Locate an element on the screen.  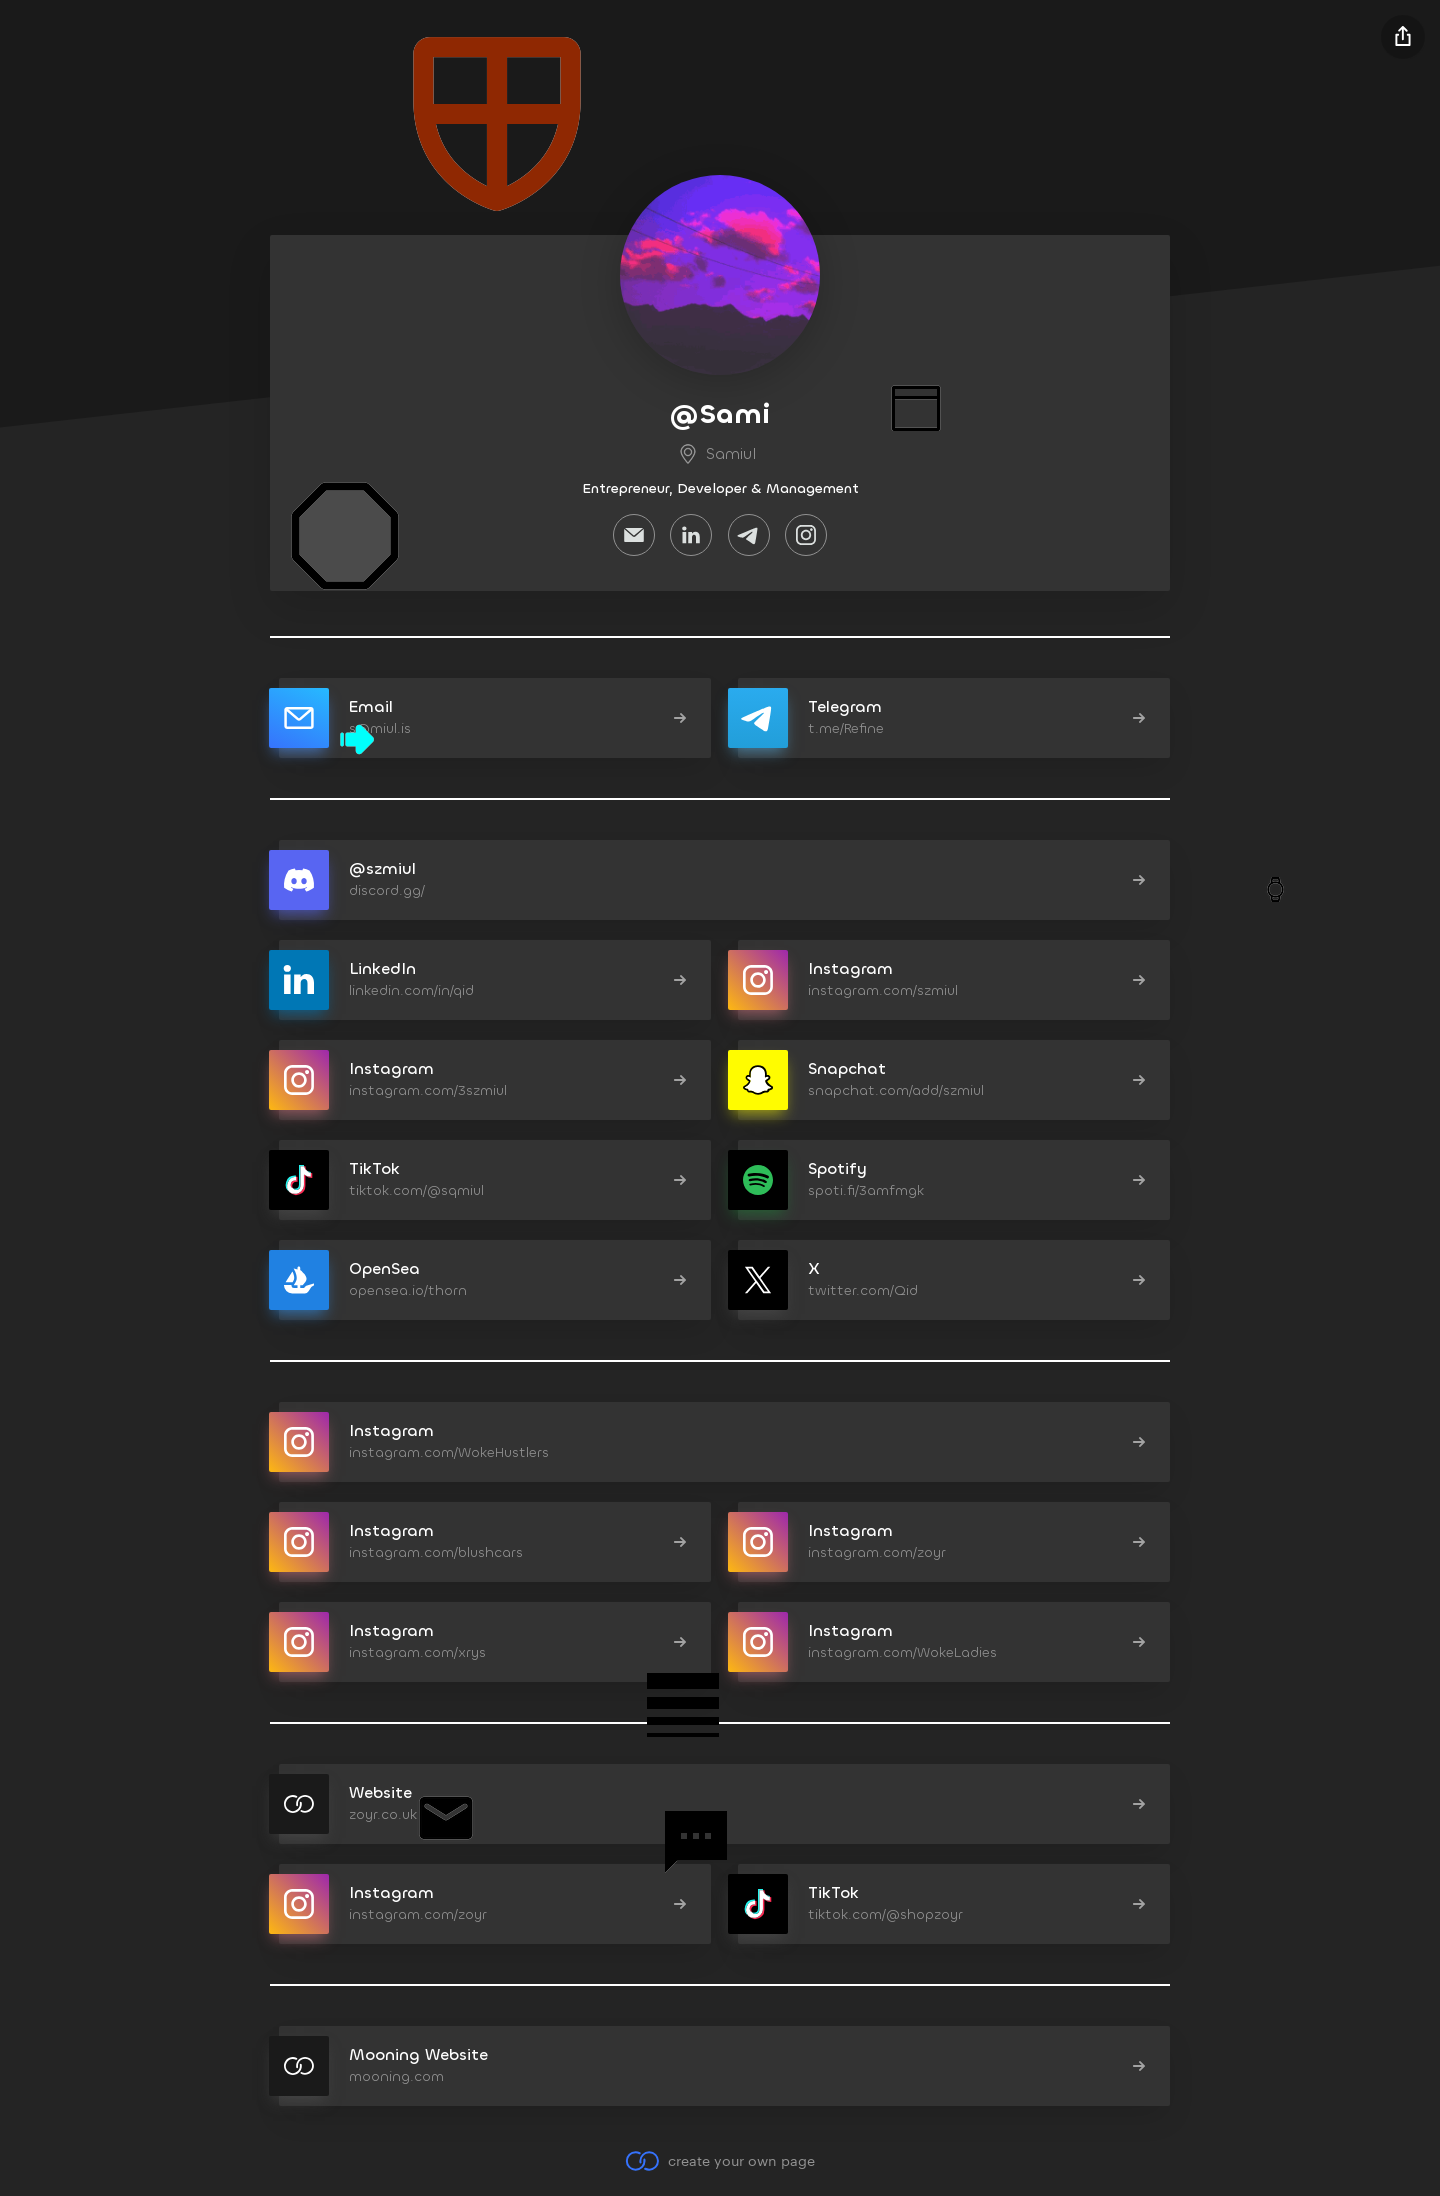
skip to end or last item is located at coordinates (357, 739).